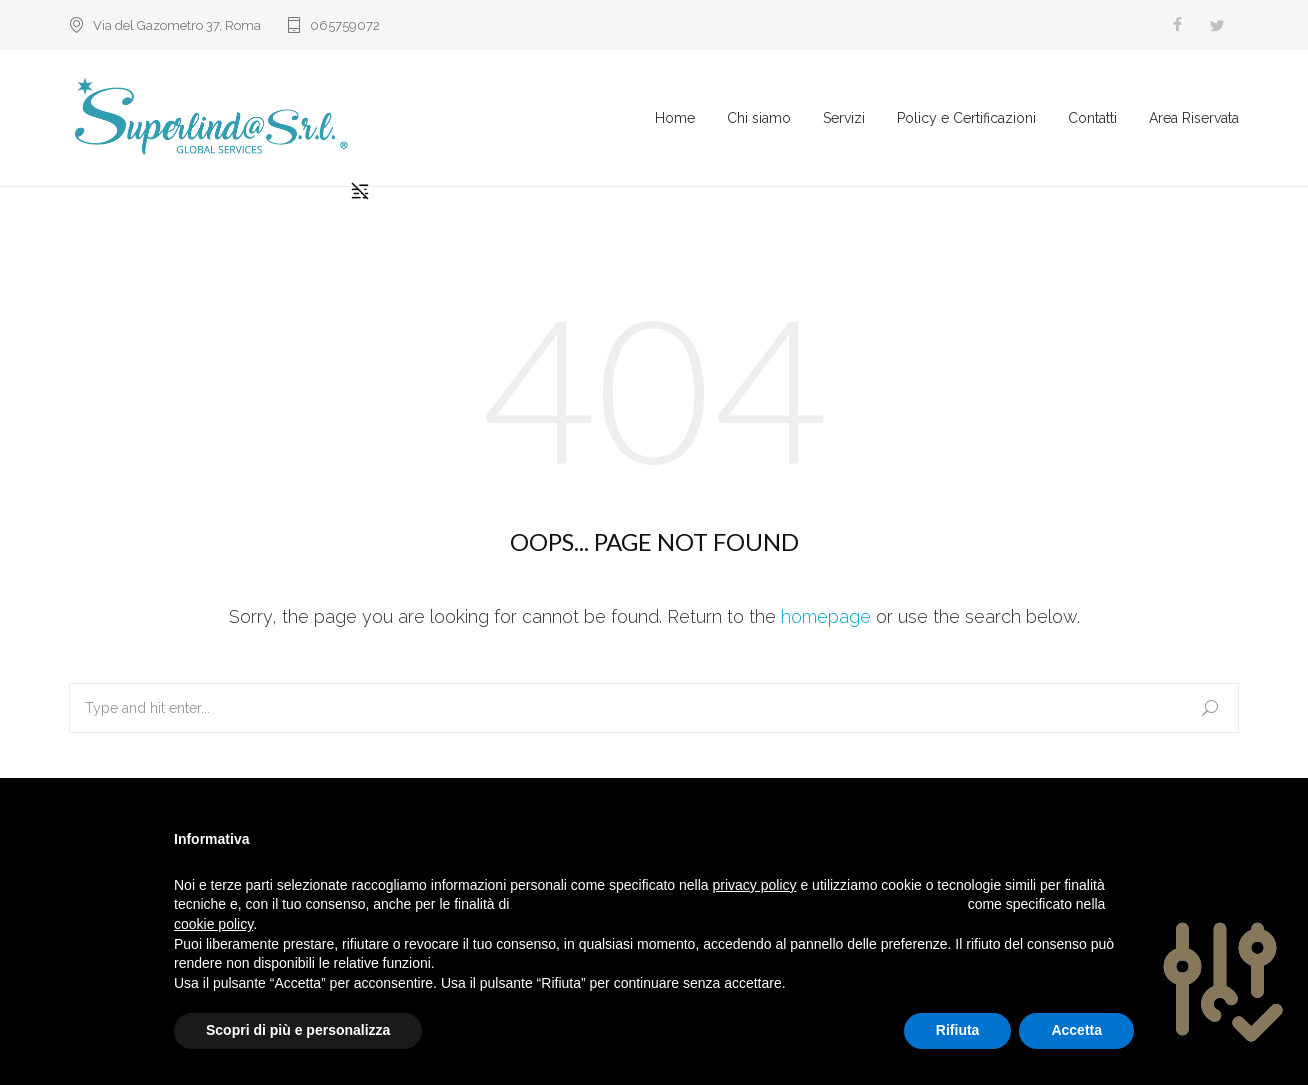 This screenshot has height=1085, width=1308. What do you see at coordinates (360, 191) in the screenshot?
I see `disable mist or fog effect` at bounding box center [360, 191].